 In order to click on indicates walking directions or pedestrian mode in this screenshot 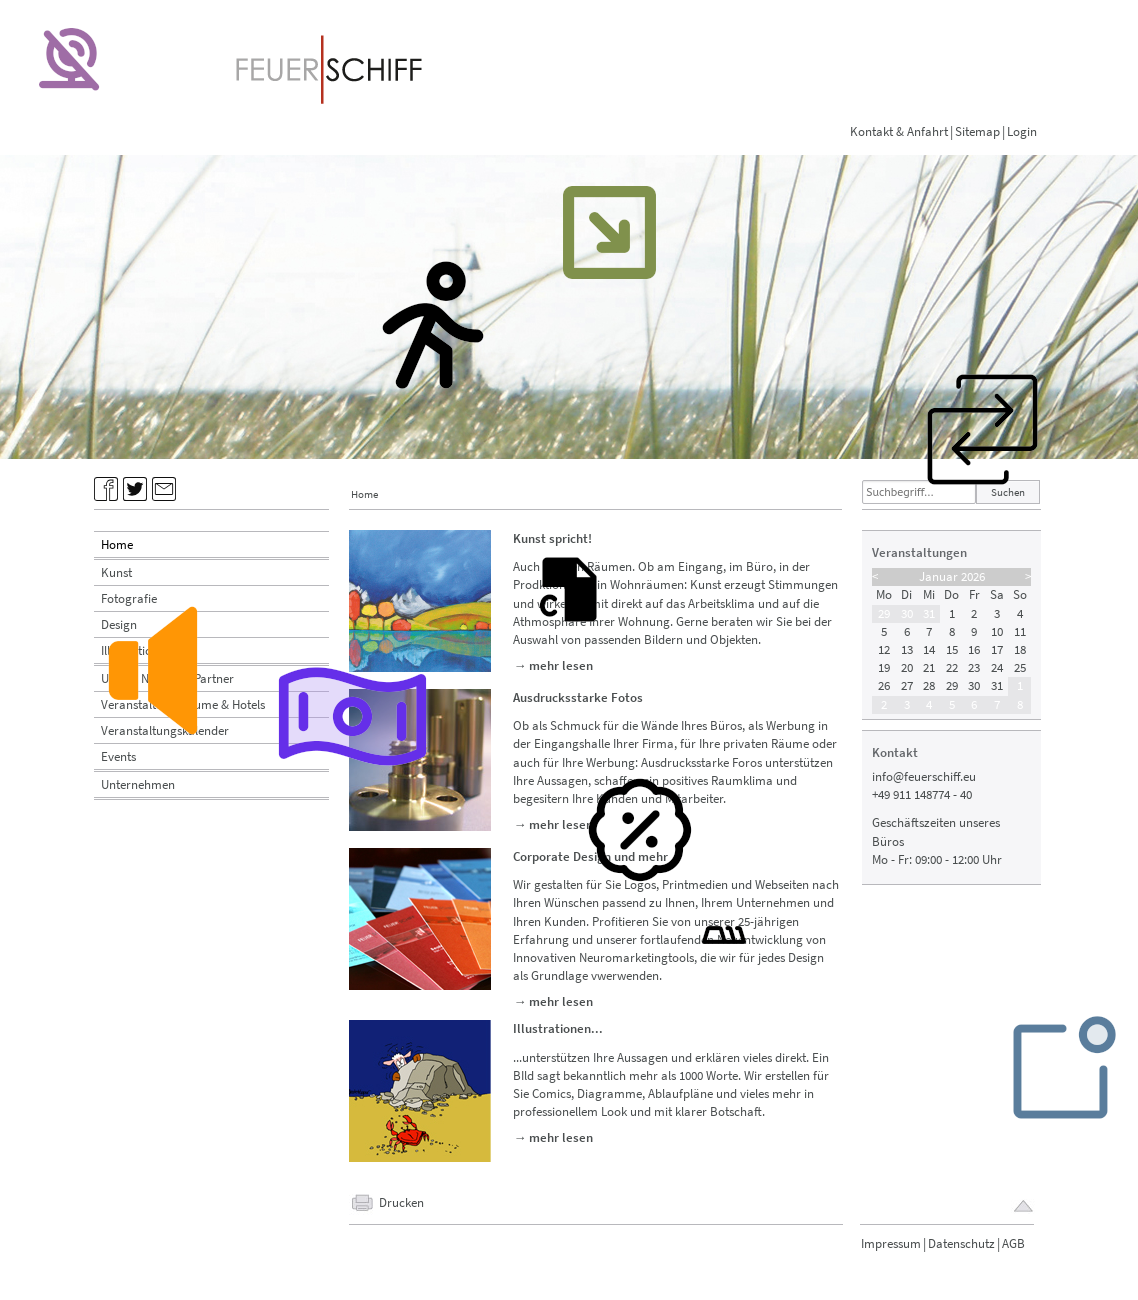, I will do `click(433, 325)`.